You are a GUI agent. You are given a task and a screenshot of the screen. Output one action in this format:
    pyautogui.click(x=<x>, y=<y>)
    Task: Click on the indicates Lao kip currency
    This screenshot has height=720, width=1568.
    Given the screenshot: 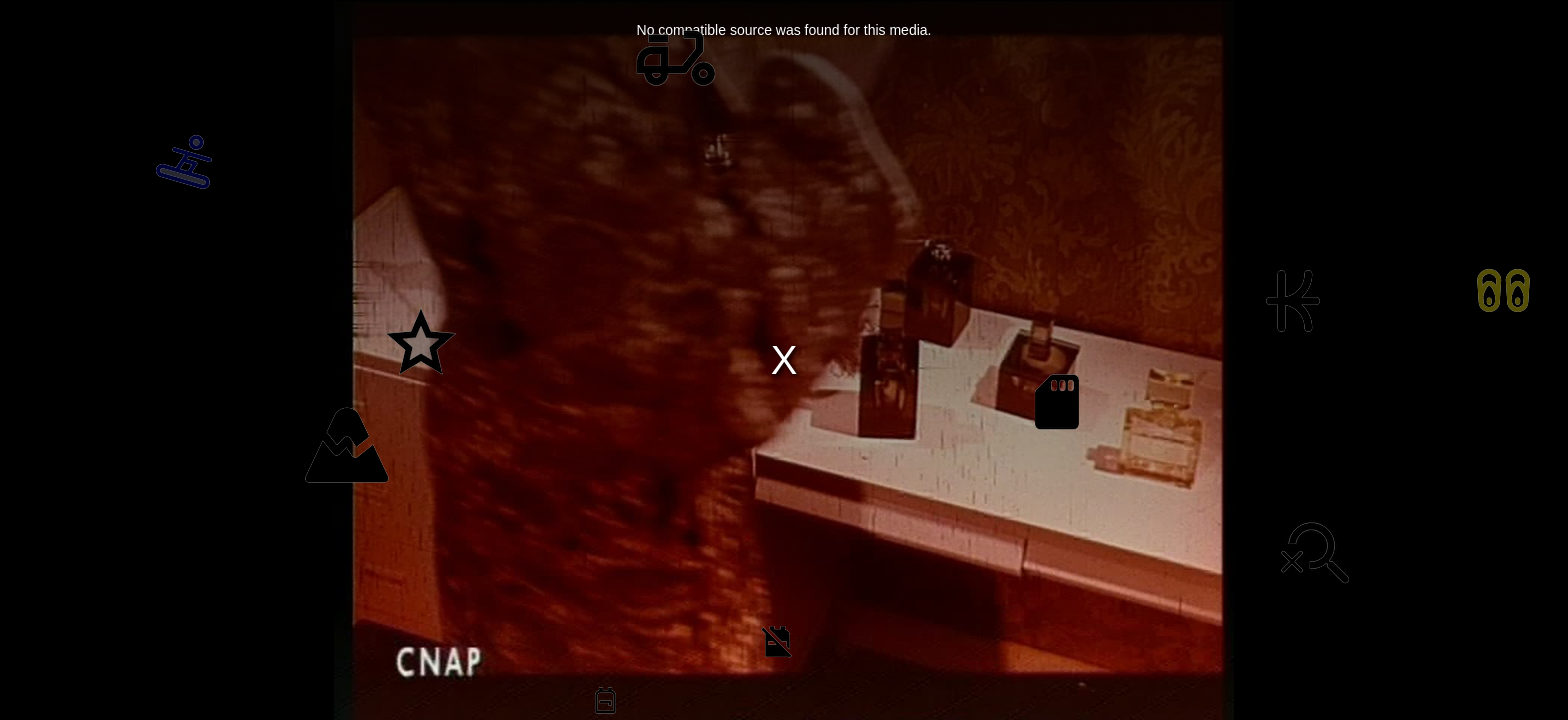 What is the action you would take?
    pyautogui.click(x=1293, y=301)
    